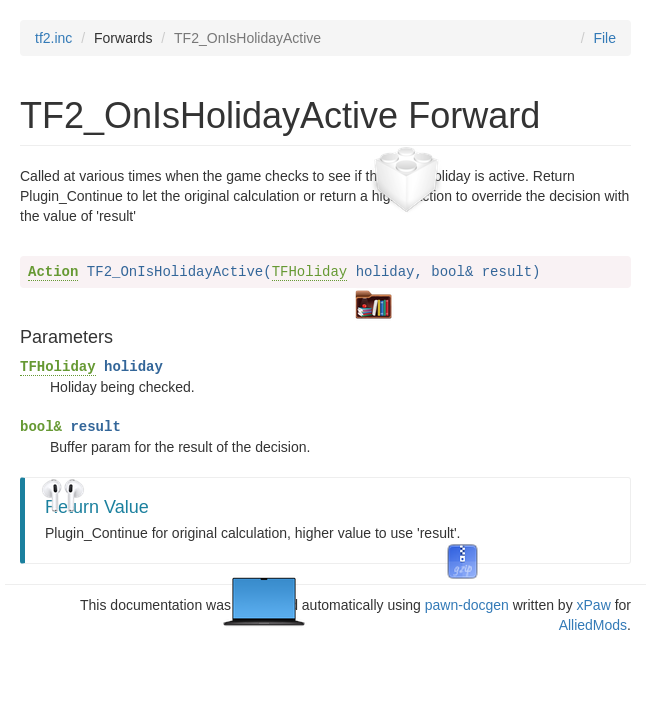 The image size is (651, 720). Describe the element at coordinates (373, 305) in the screenshot. I see `open your books or ebooks library folder` at that location.